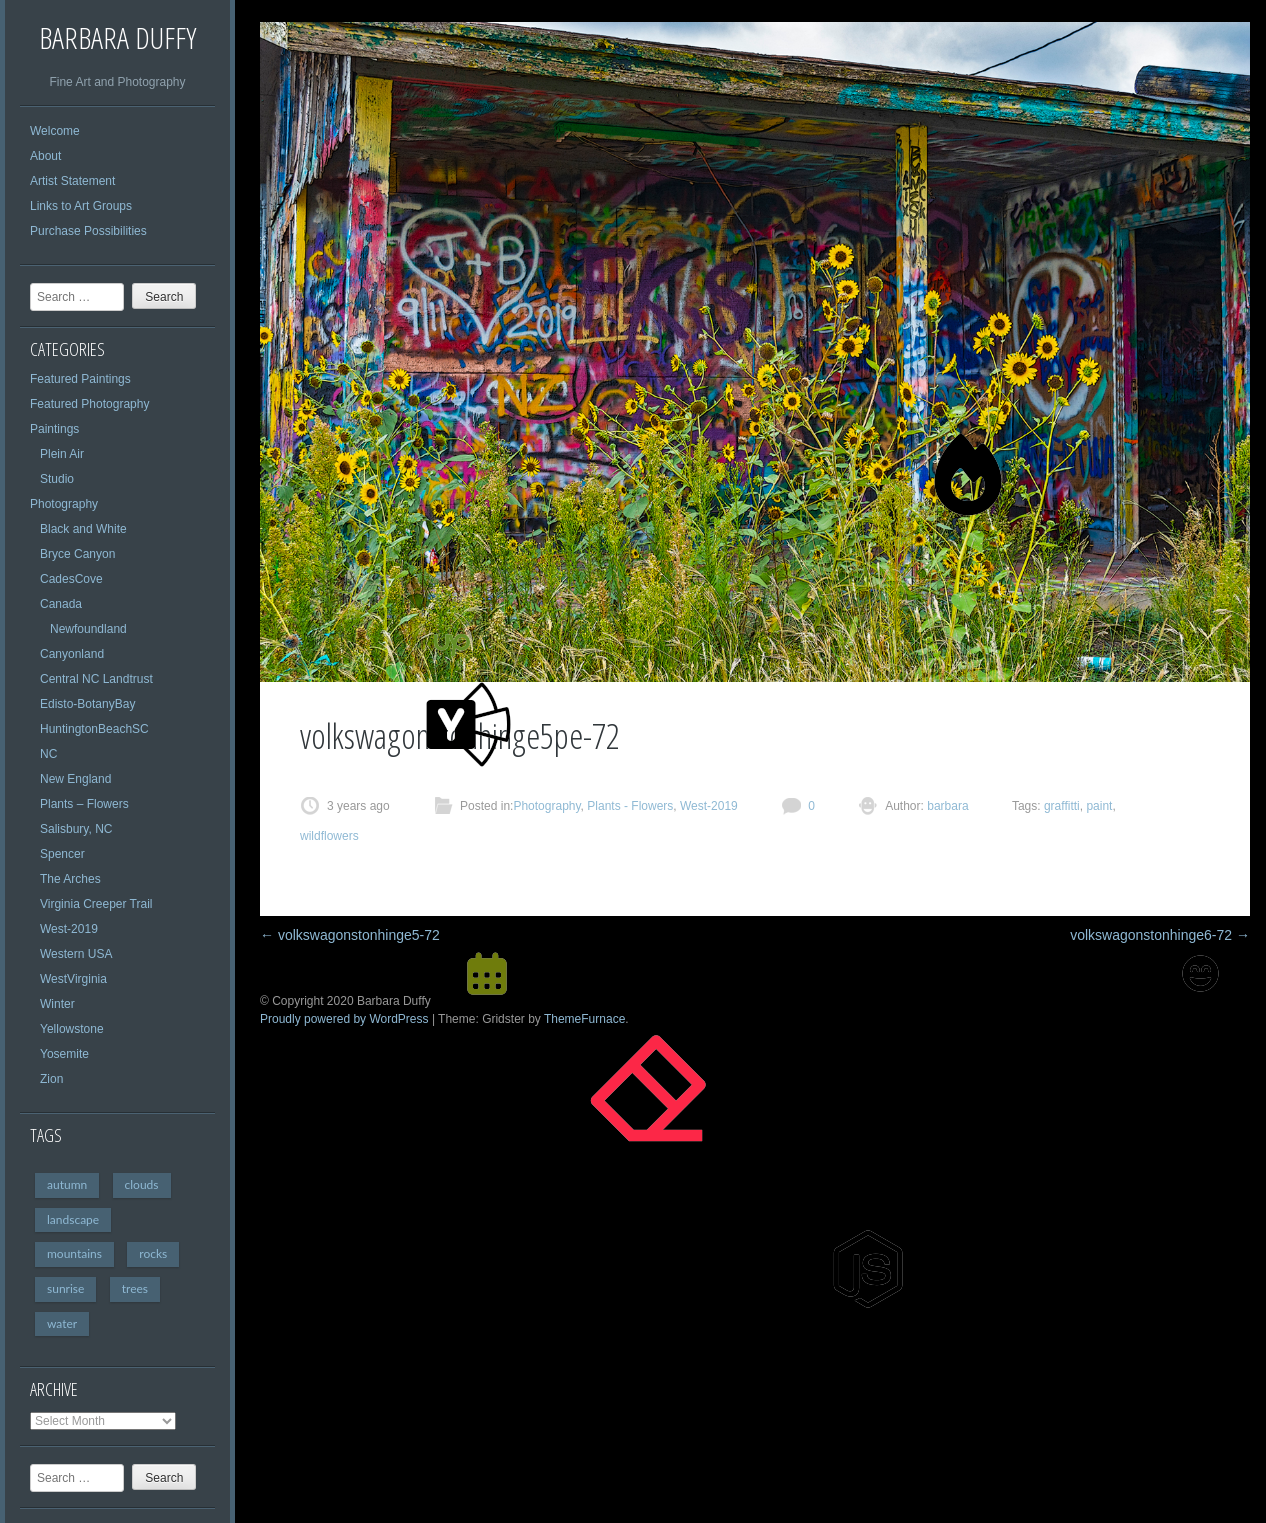 The image size is (1266, 1523). I want to click on Node.js logo, so click(868, 1269).